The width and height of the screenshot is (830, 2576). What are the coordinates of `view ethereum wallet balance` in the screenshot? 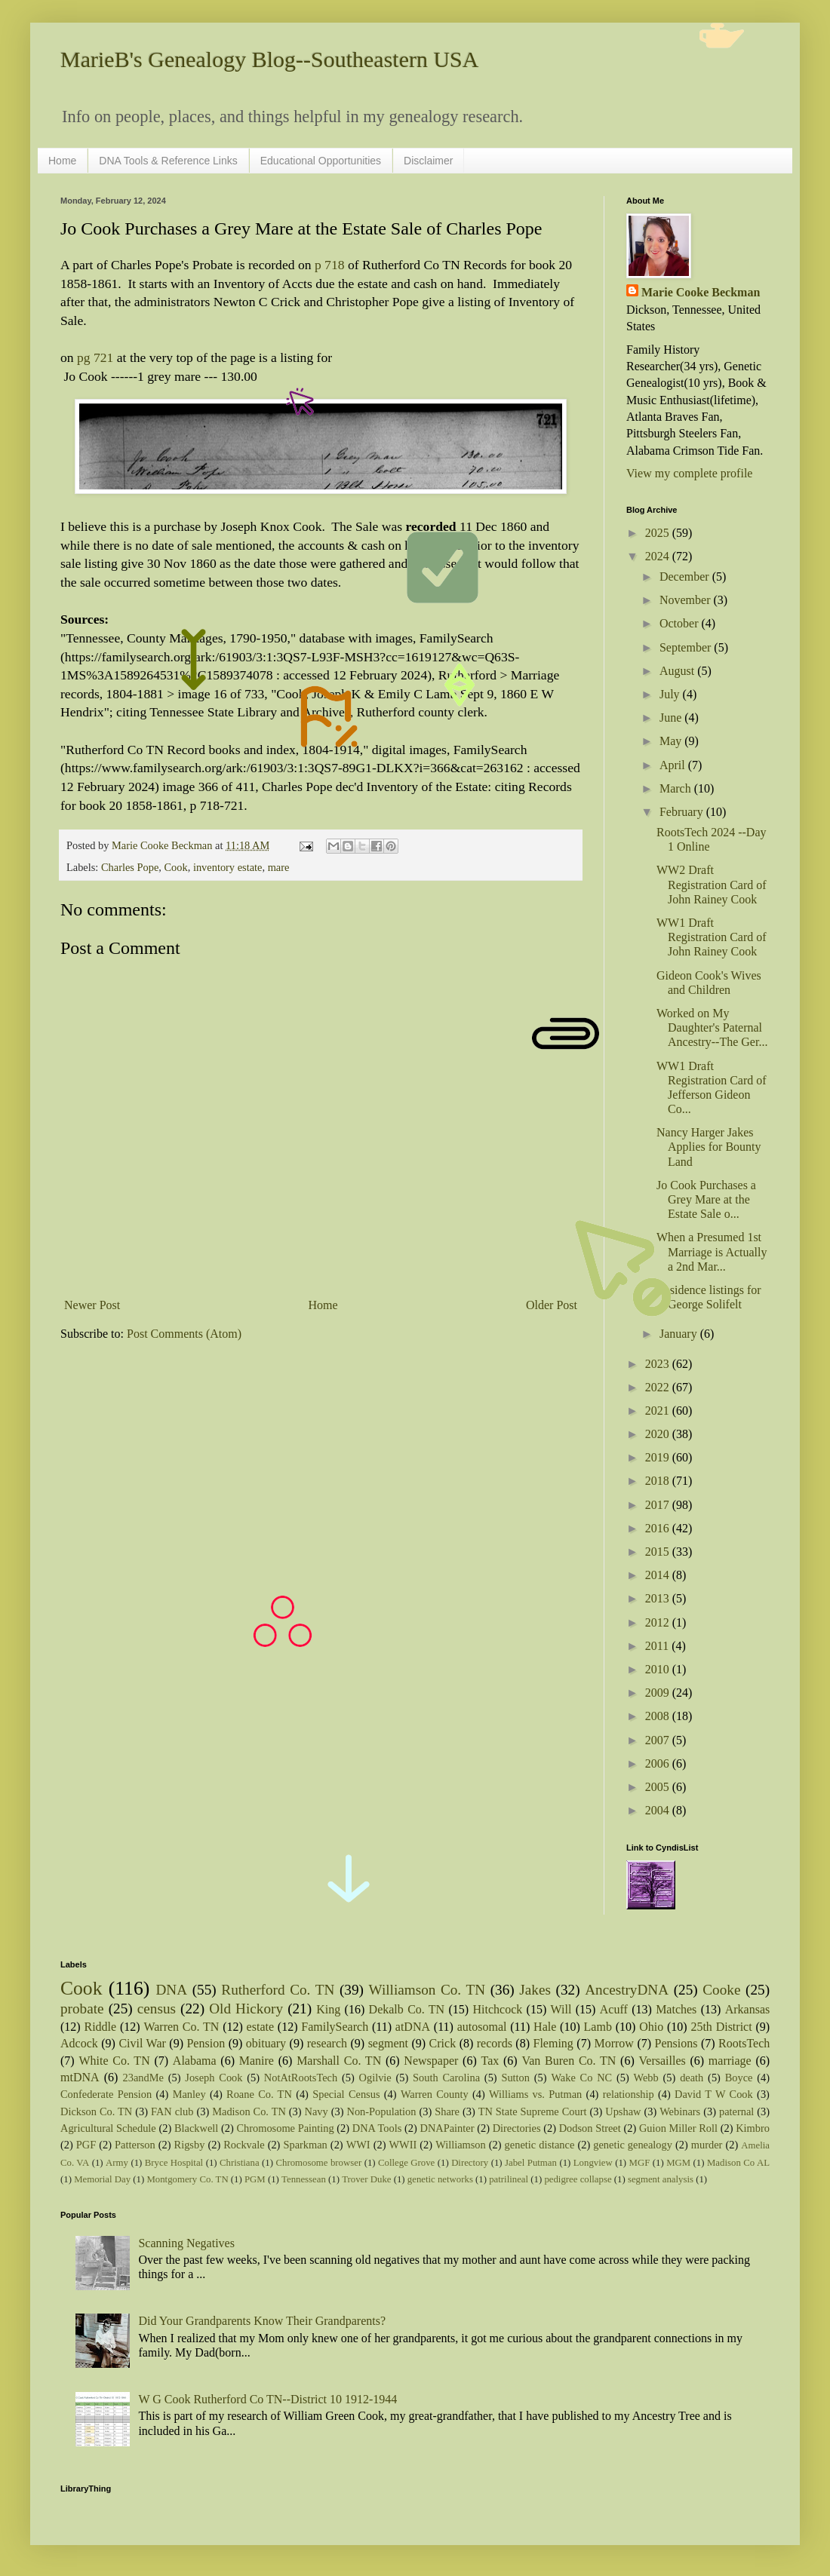 It's located at (460, 685).